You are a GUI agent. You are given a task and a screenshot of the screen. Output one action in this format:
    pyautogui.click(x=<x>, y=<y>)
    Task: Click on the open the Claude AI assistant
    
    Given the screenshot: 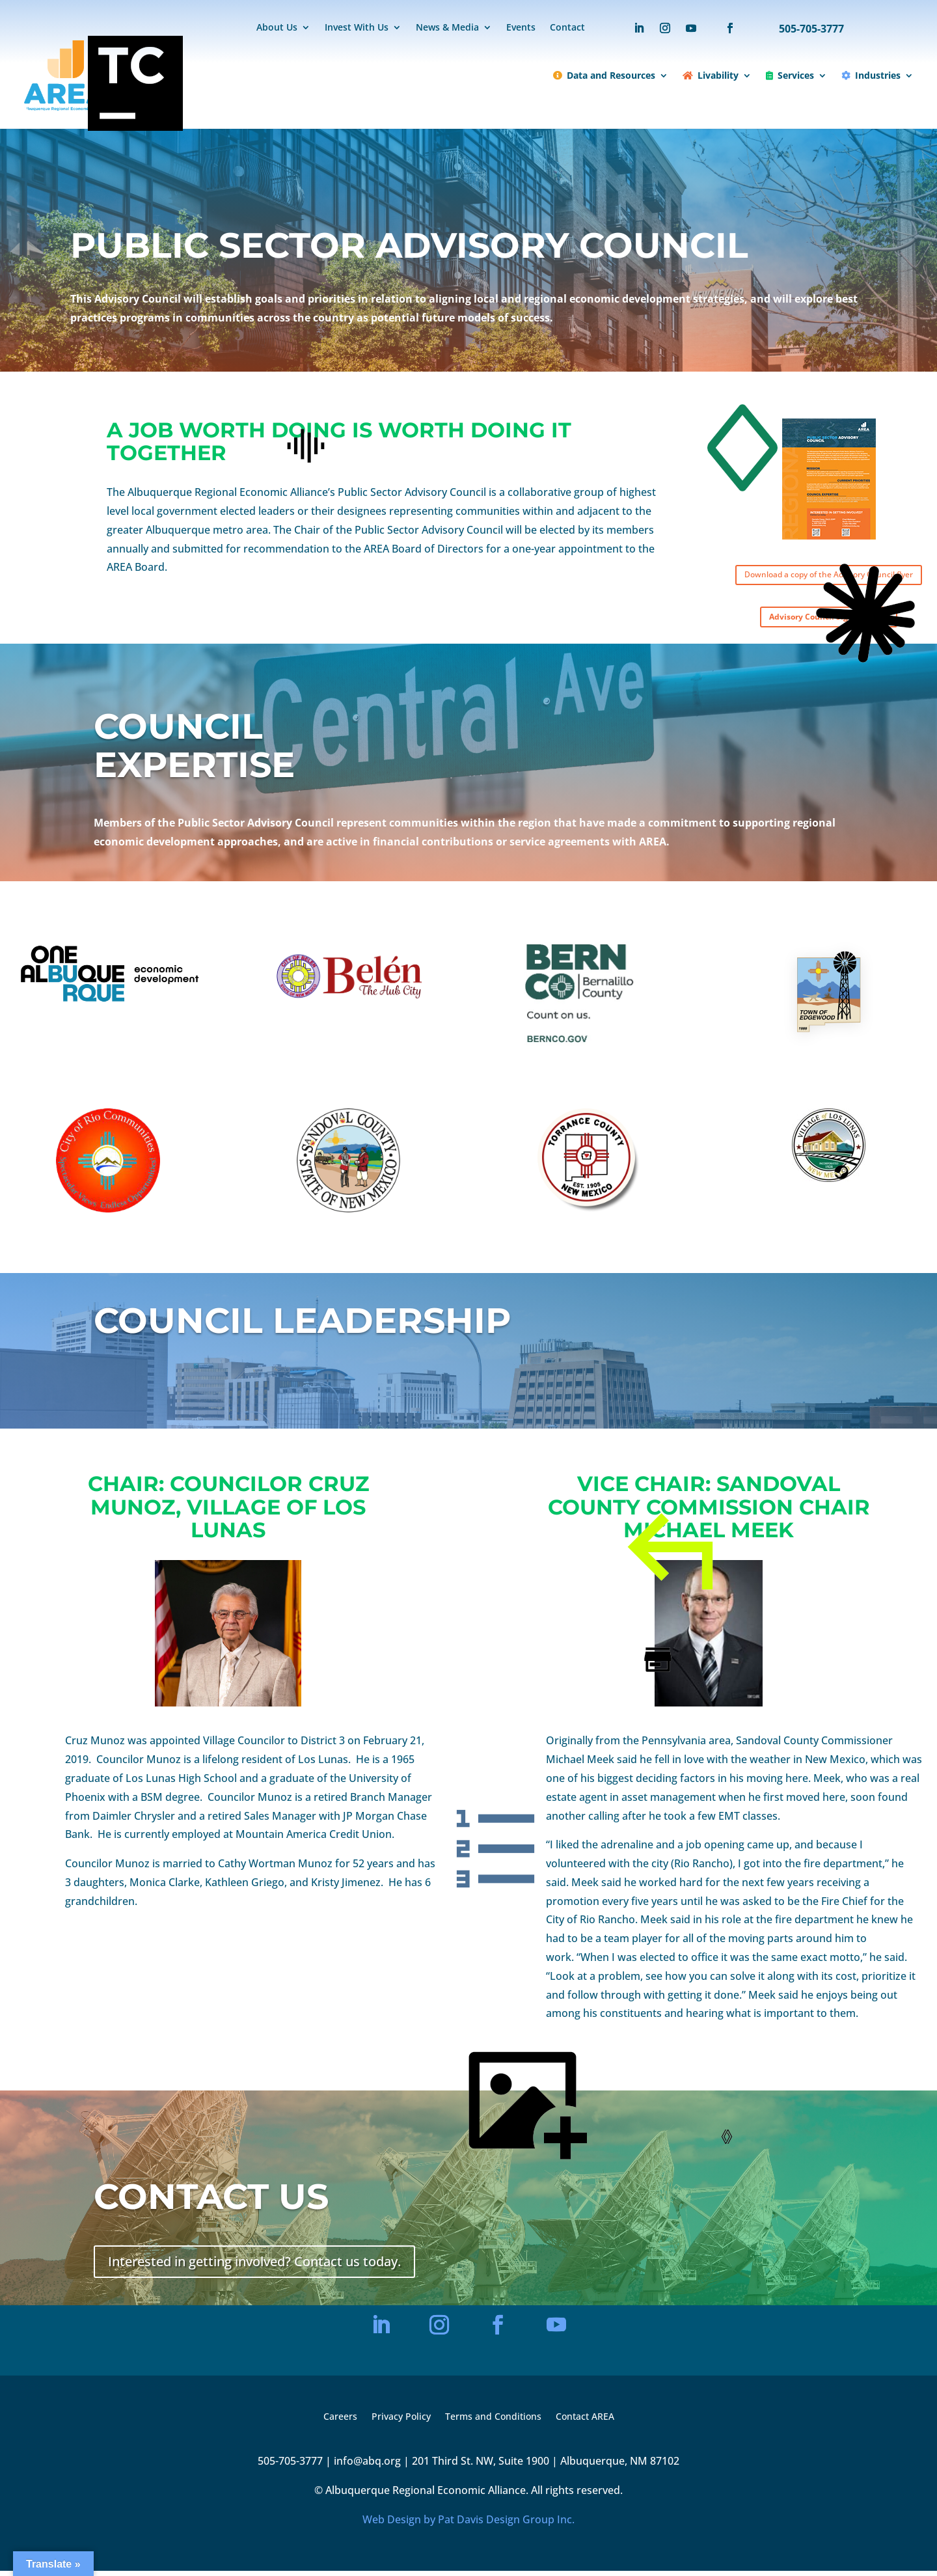 What is the action you would take?
    pyautogui.click(x=865, y=613)
    